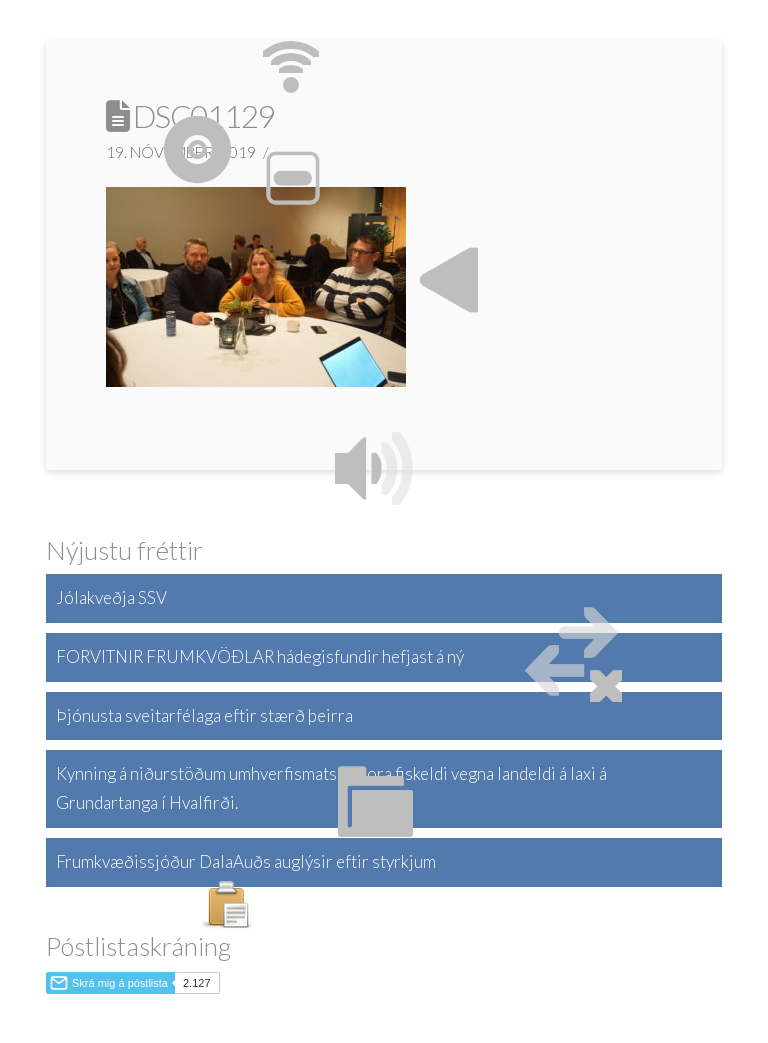  I want to click on access DVD or optical disc drive, so click(197, 149).